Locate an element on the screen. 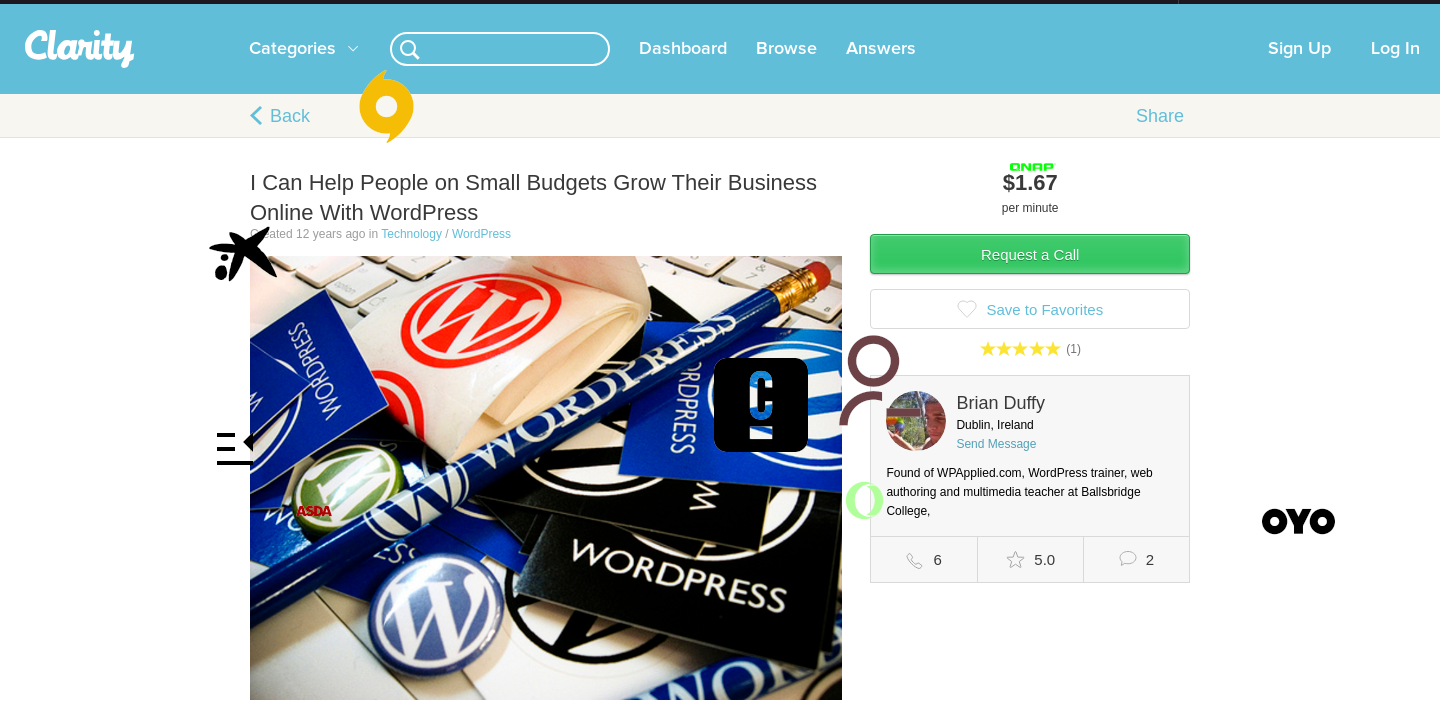 The image size is (1440, 720). camunda platform logo is located at coordinates (761, 405).